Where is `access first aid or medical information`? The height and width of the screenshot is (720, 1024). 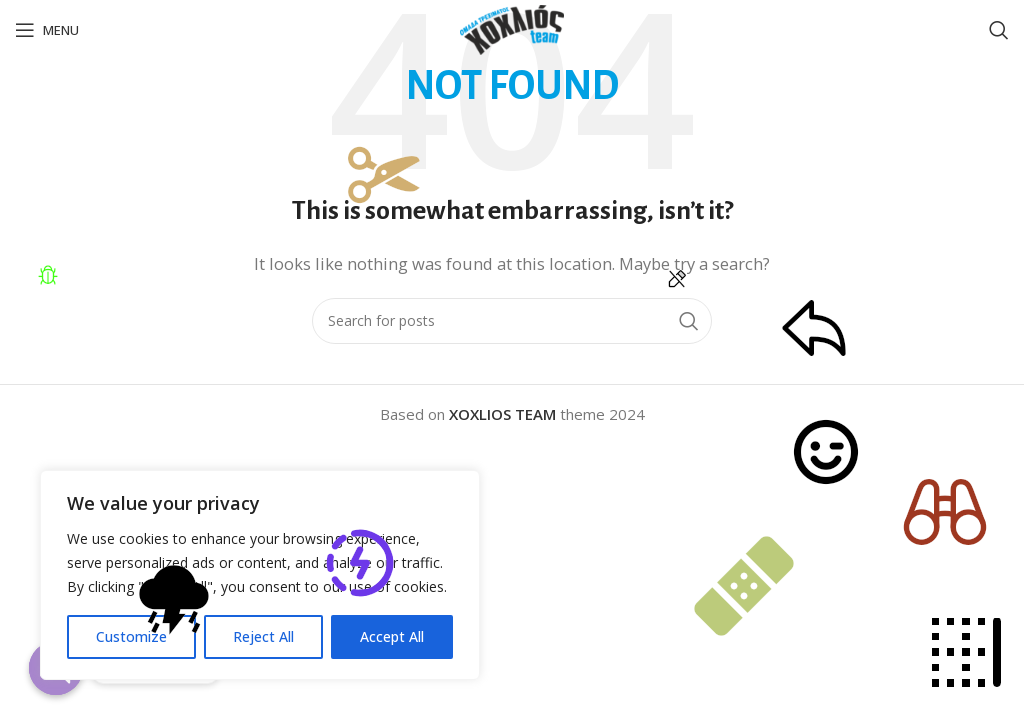 access first aid or medical information is located at coordinates (744, 586).